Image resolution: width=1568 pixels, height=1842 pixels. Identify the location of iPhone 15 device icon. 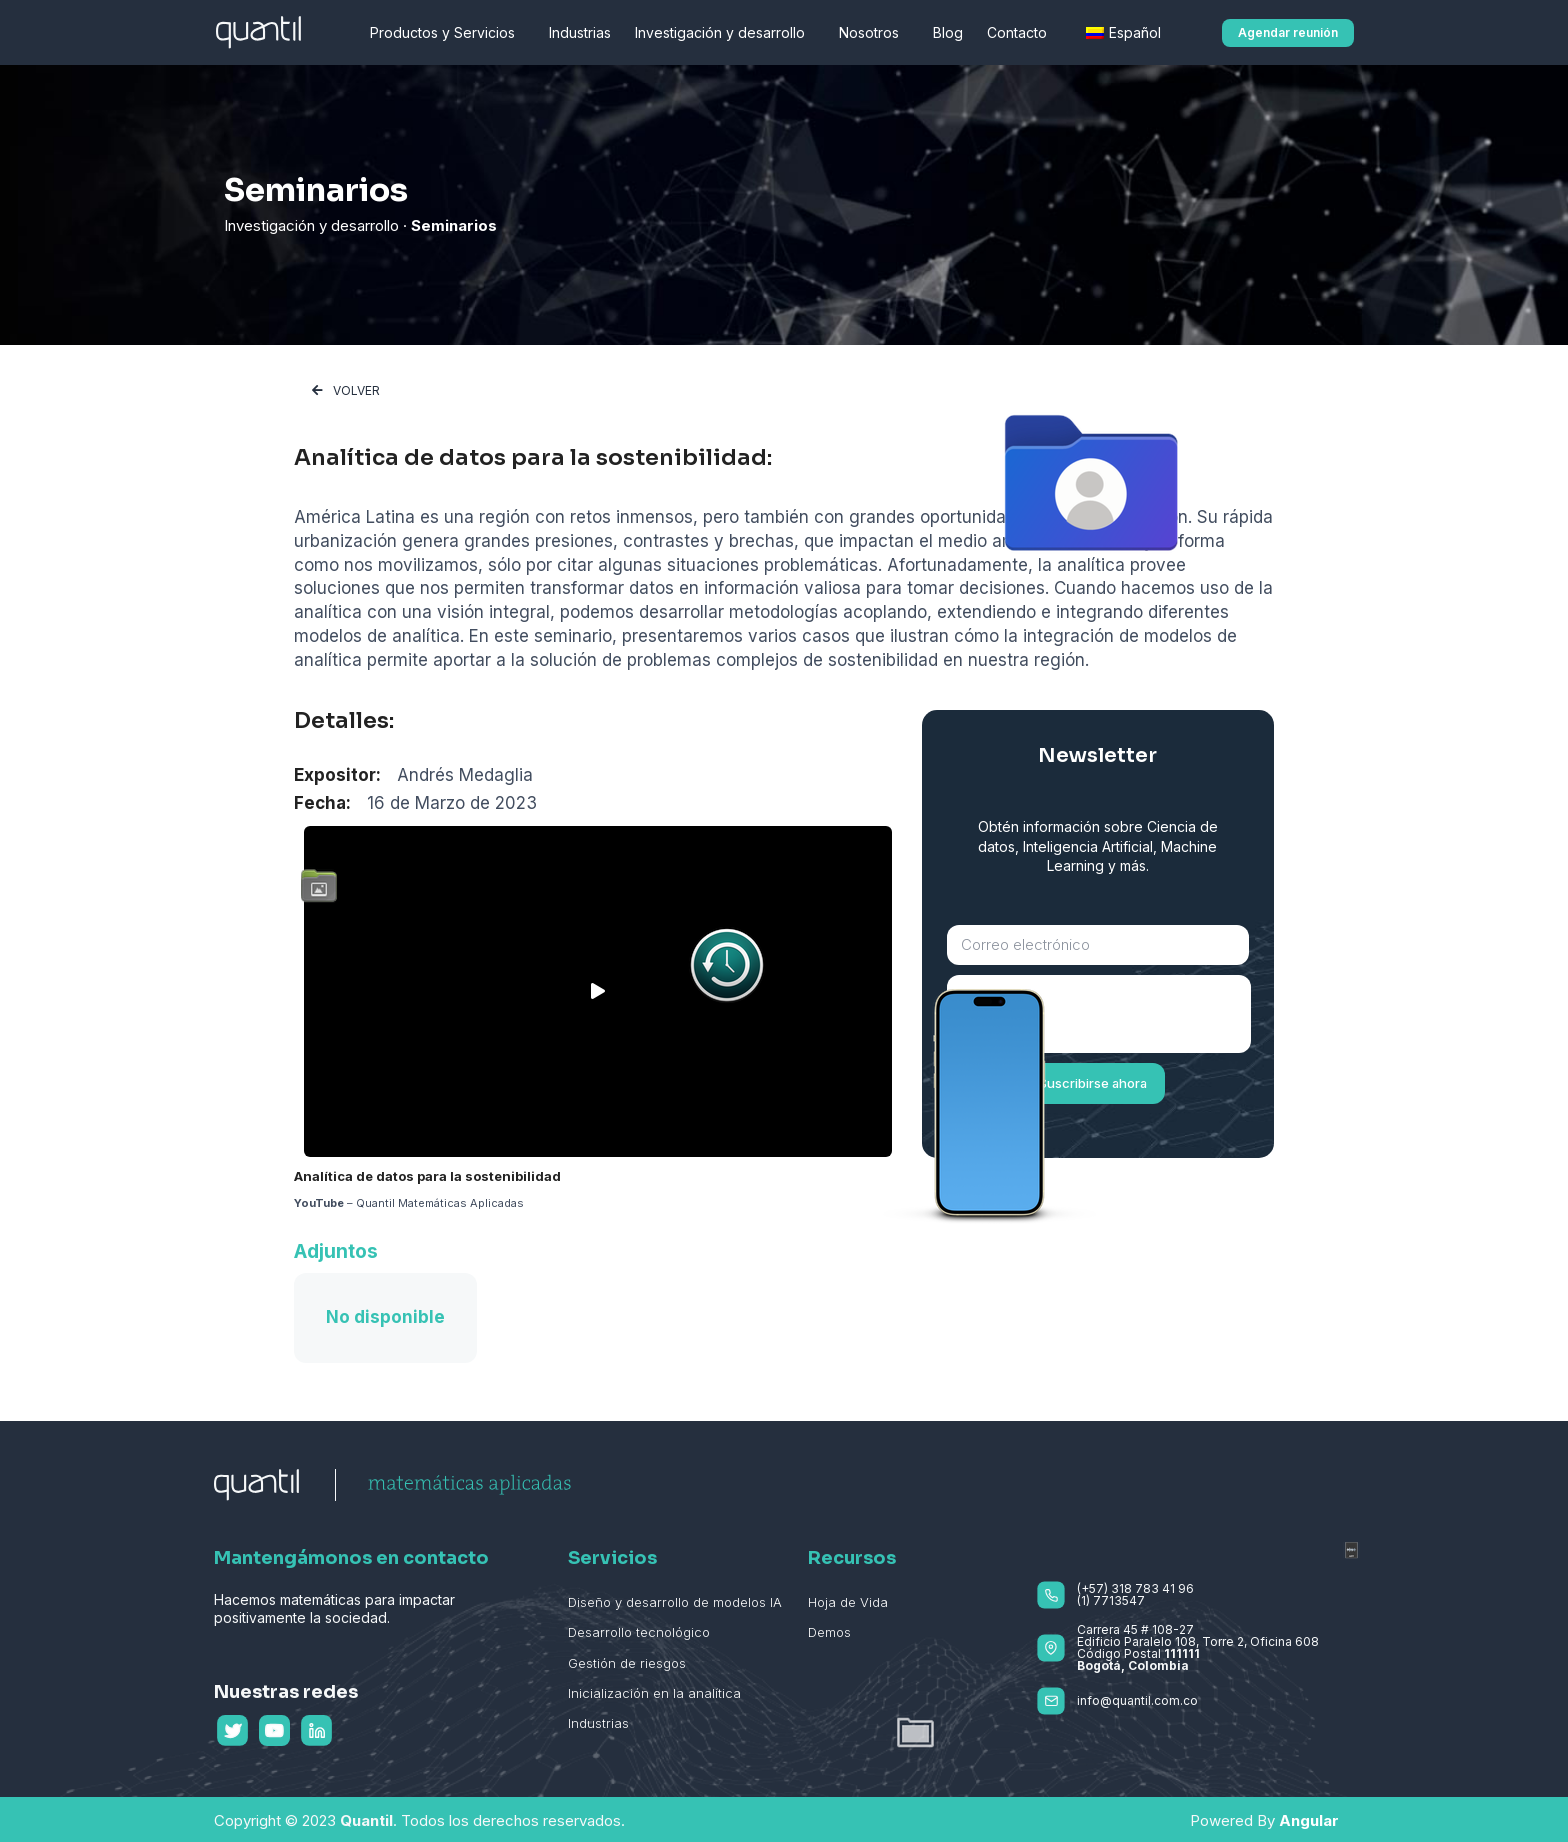
(989, 1106).